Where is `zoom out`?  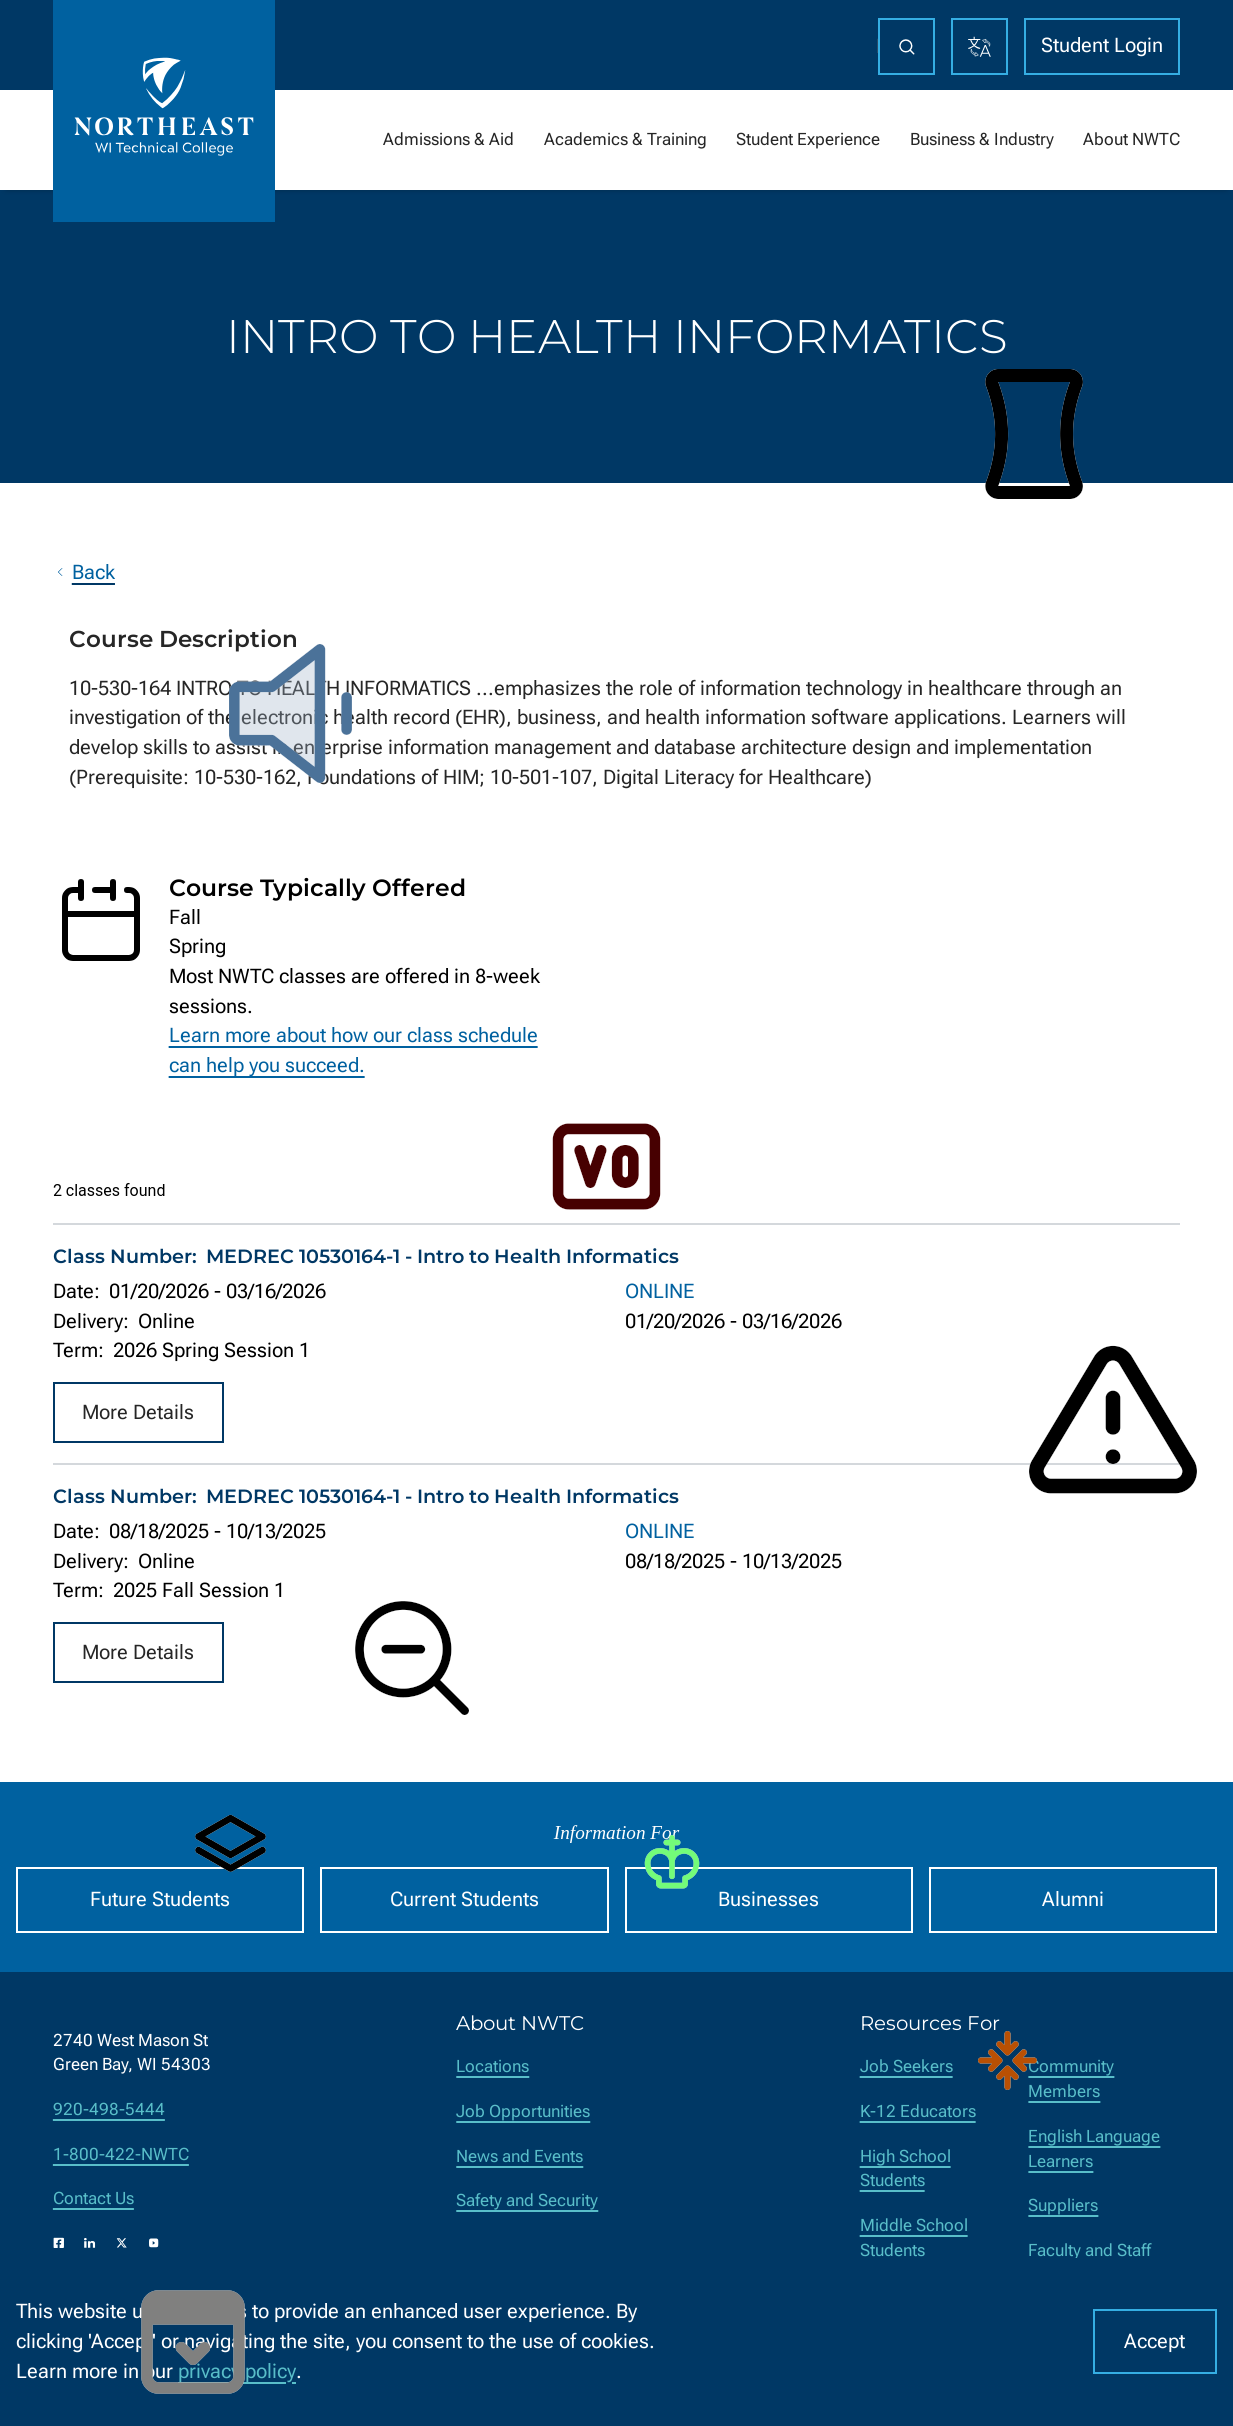
zoom out is located at coordinates (412, 1658).